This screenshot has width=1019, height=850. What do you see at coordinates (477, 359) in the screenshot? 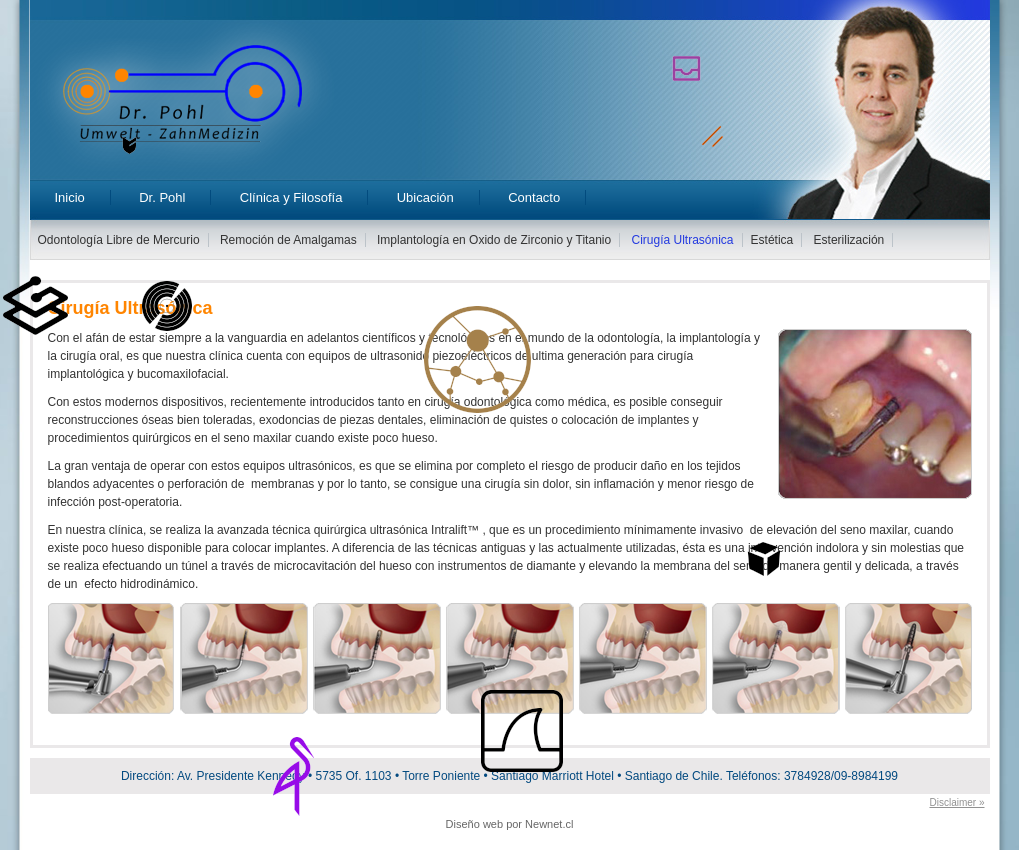
I see `aiohttp python library logo` at bounding box center [477, 359].